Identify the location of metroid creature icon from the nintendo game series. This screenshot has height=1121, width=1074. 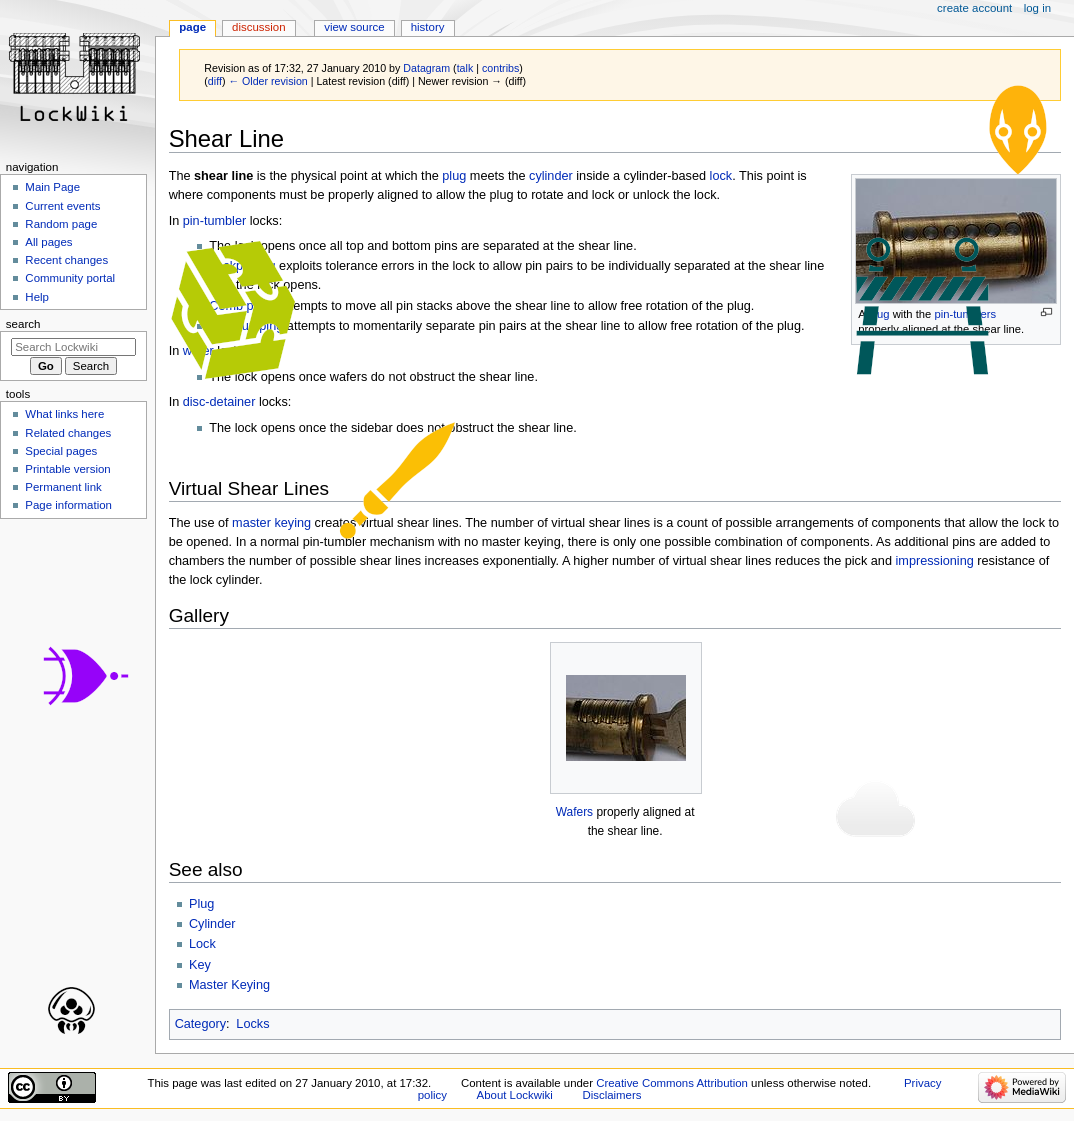
(71, 1010).